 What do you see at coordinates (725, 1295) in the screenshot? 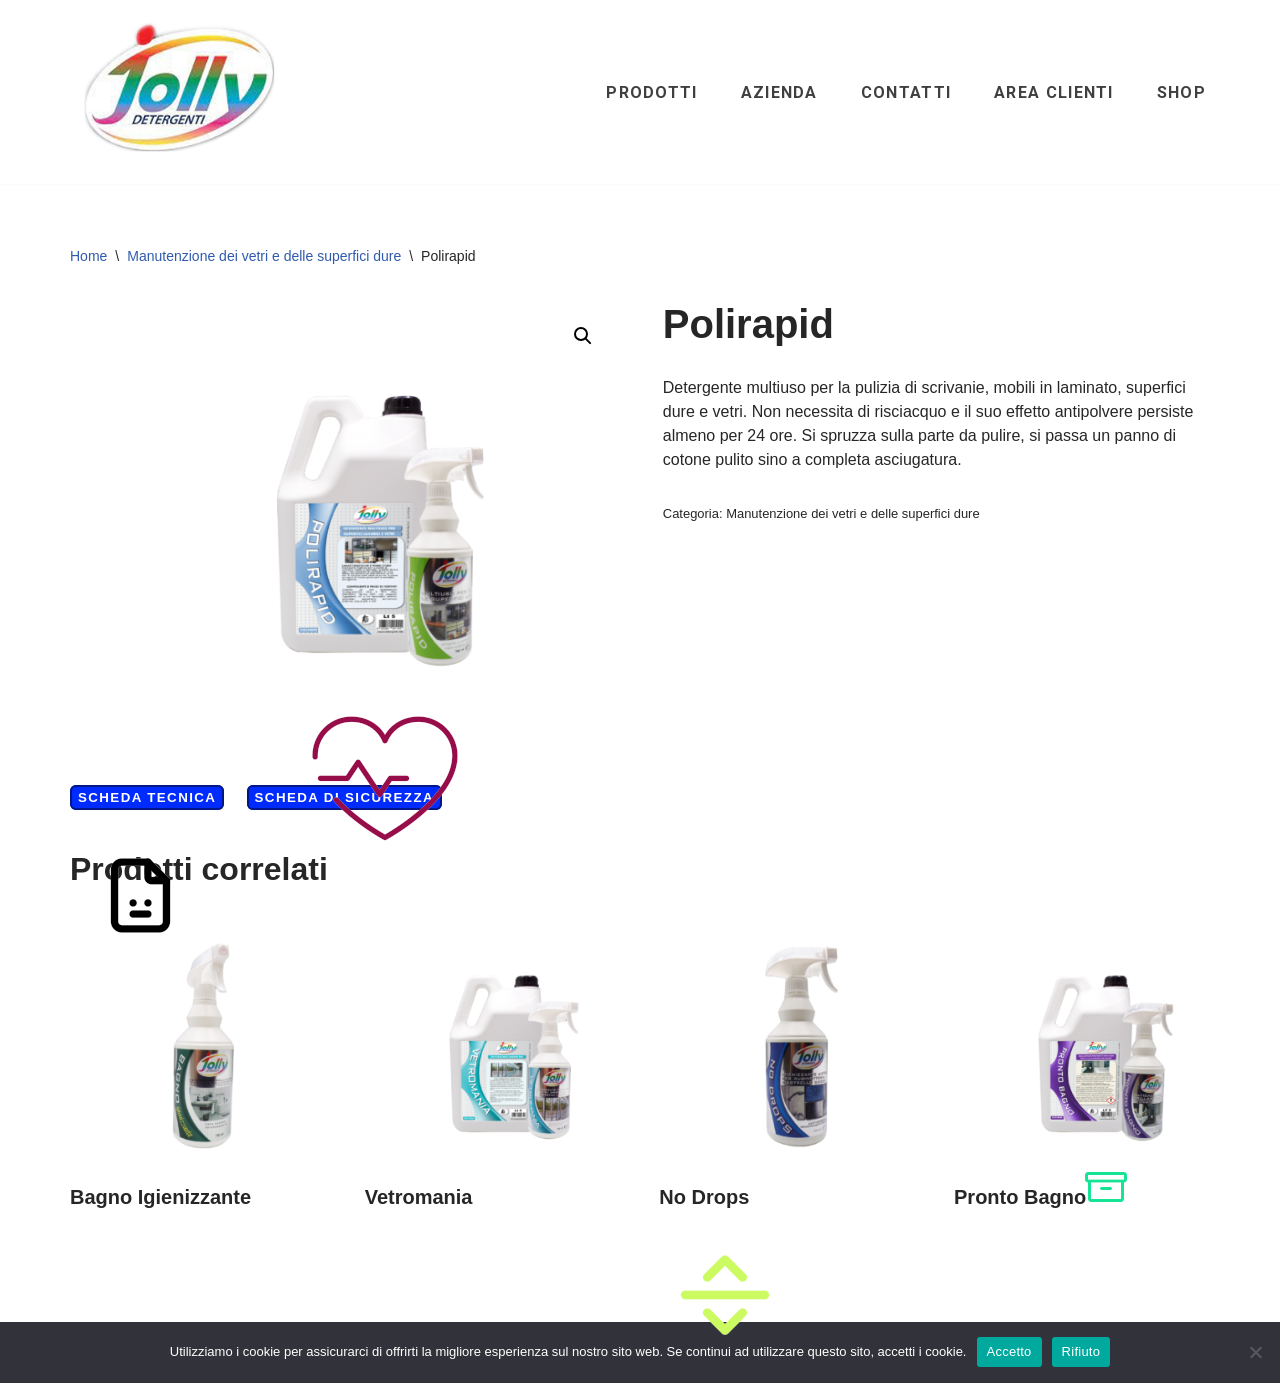
I see `adjust horizontal divider position` at bounding box center [725, 1295].